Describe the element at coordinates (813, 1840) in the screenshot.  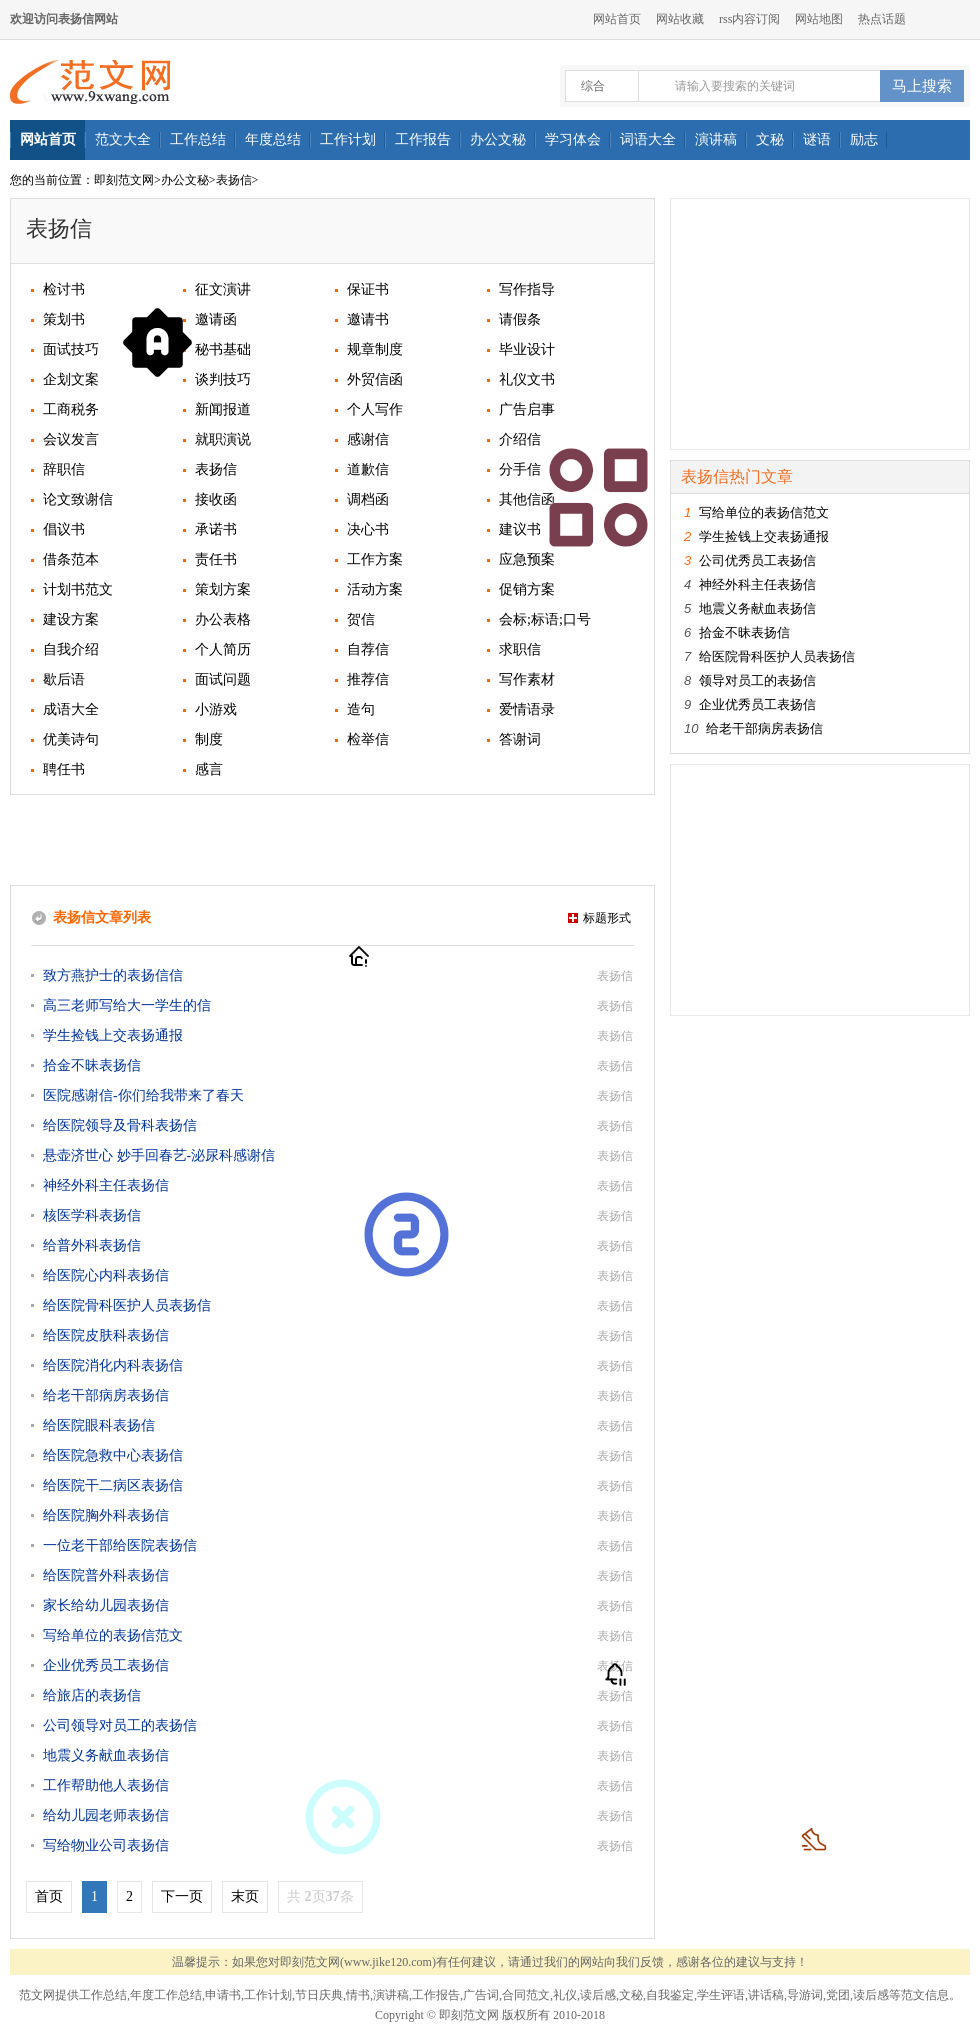
I see `start a running or fitness activity` at that location.